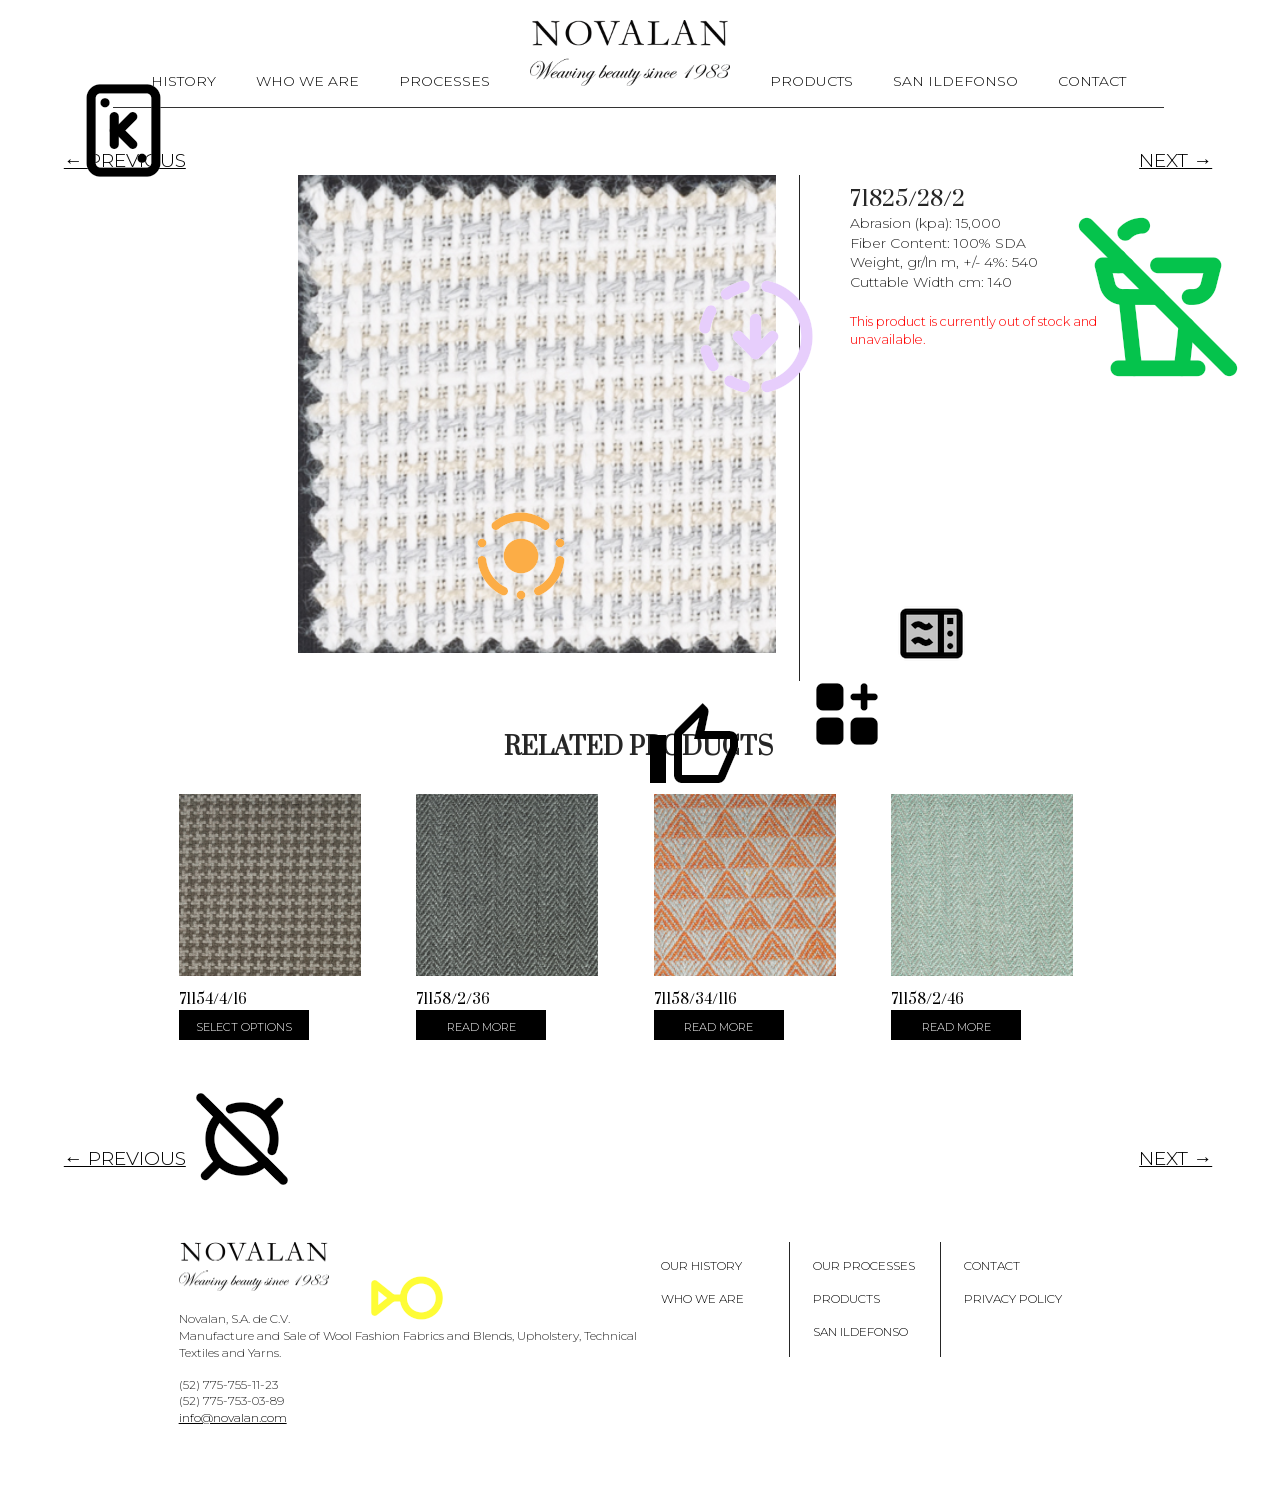 This screenshot has height=1492, width=1276. Describe the element at coordinates (123, 130) in the screenshot. I see `king playing card in a card game app` at that location.